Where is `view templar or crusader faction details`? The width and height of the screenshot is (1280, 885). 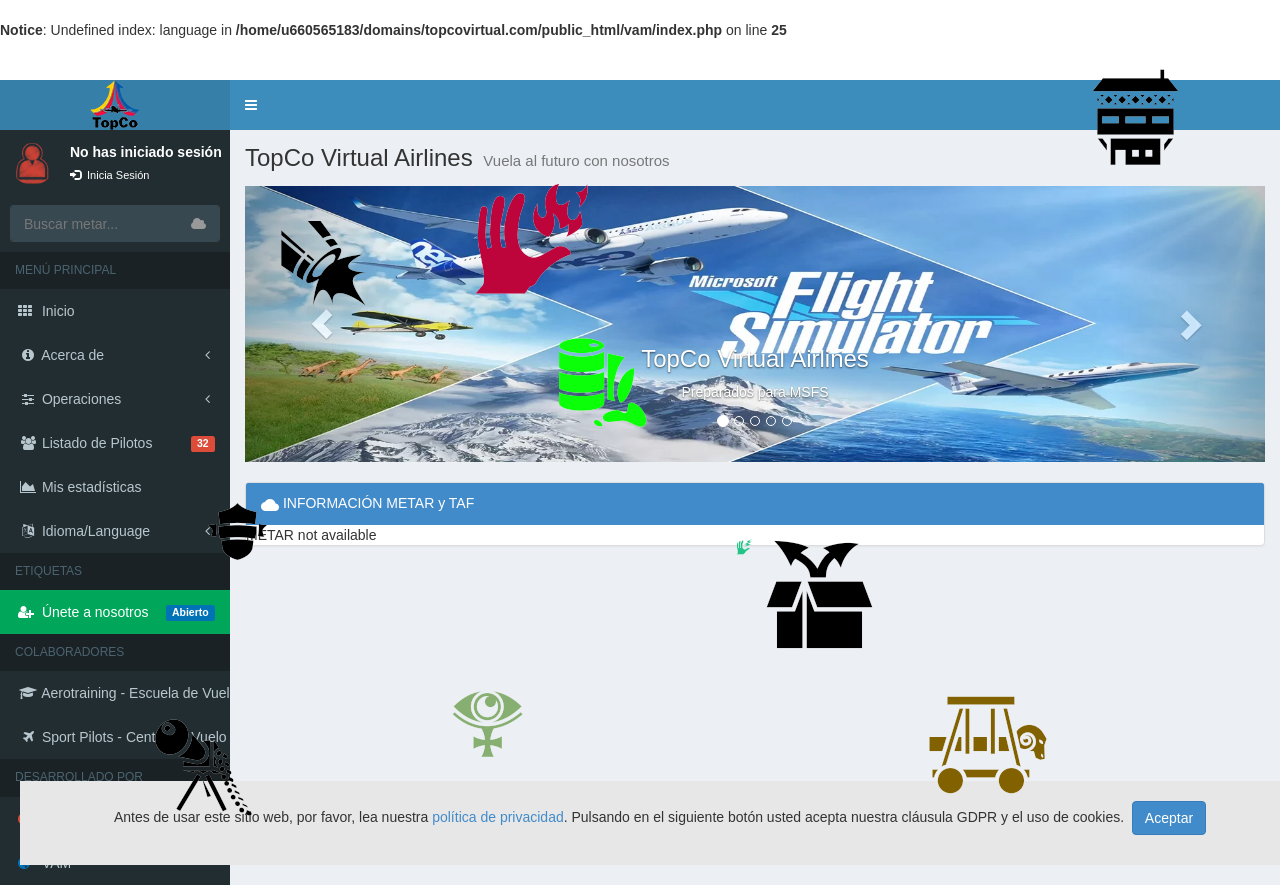 view templar or crusader faction details is located at coordinates (488, 721).